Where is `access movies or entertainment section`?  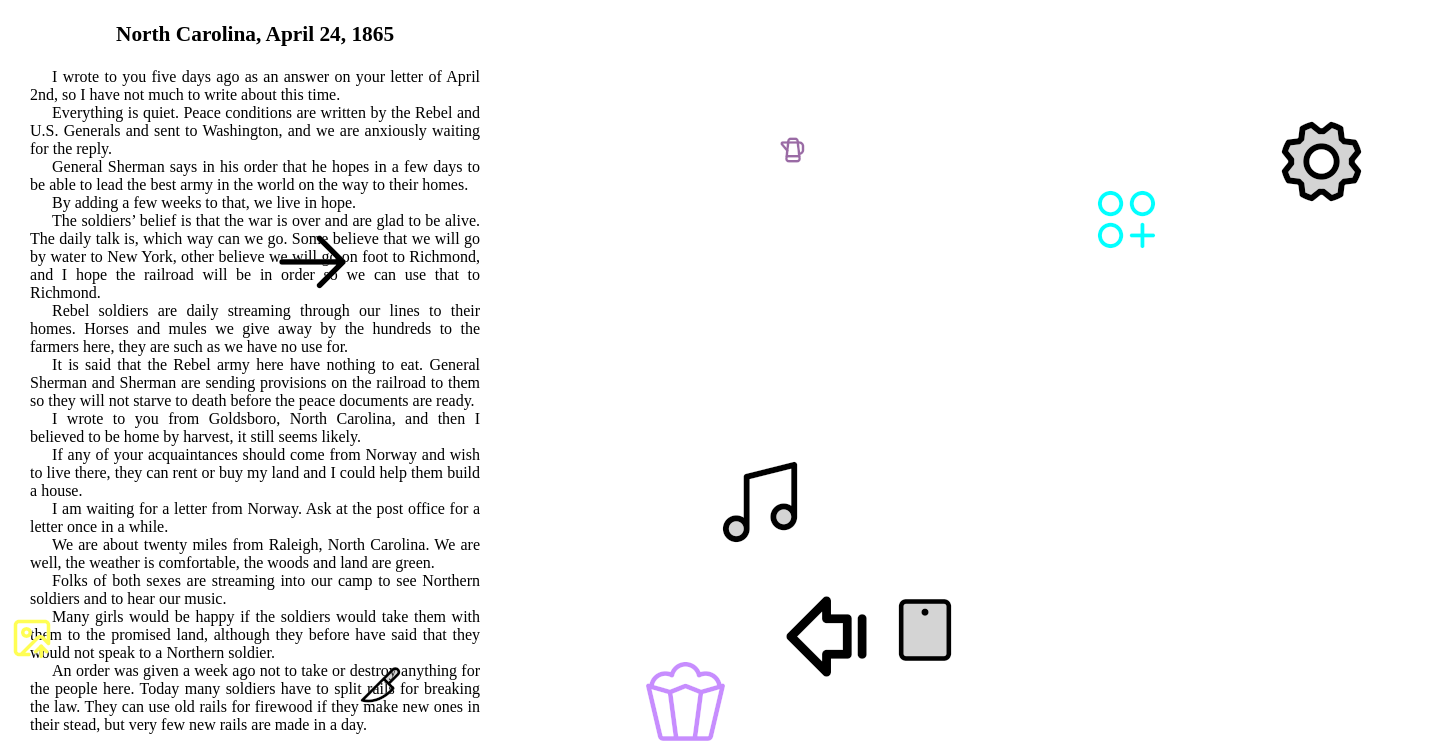
access movies or entertainment section is located at coordinates (685, 704).